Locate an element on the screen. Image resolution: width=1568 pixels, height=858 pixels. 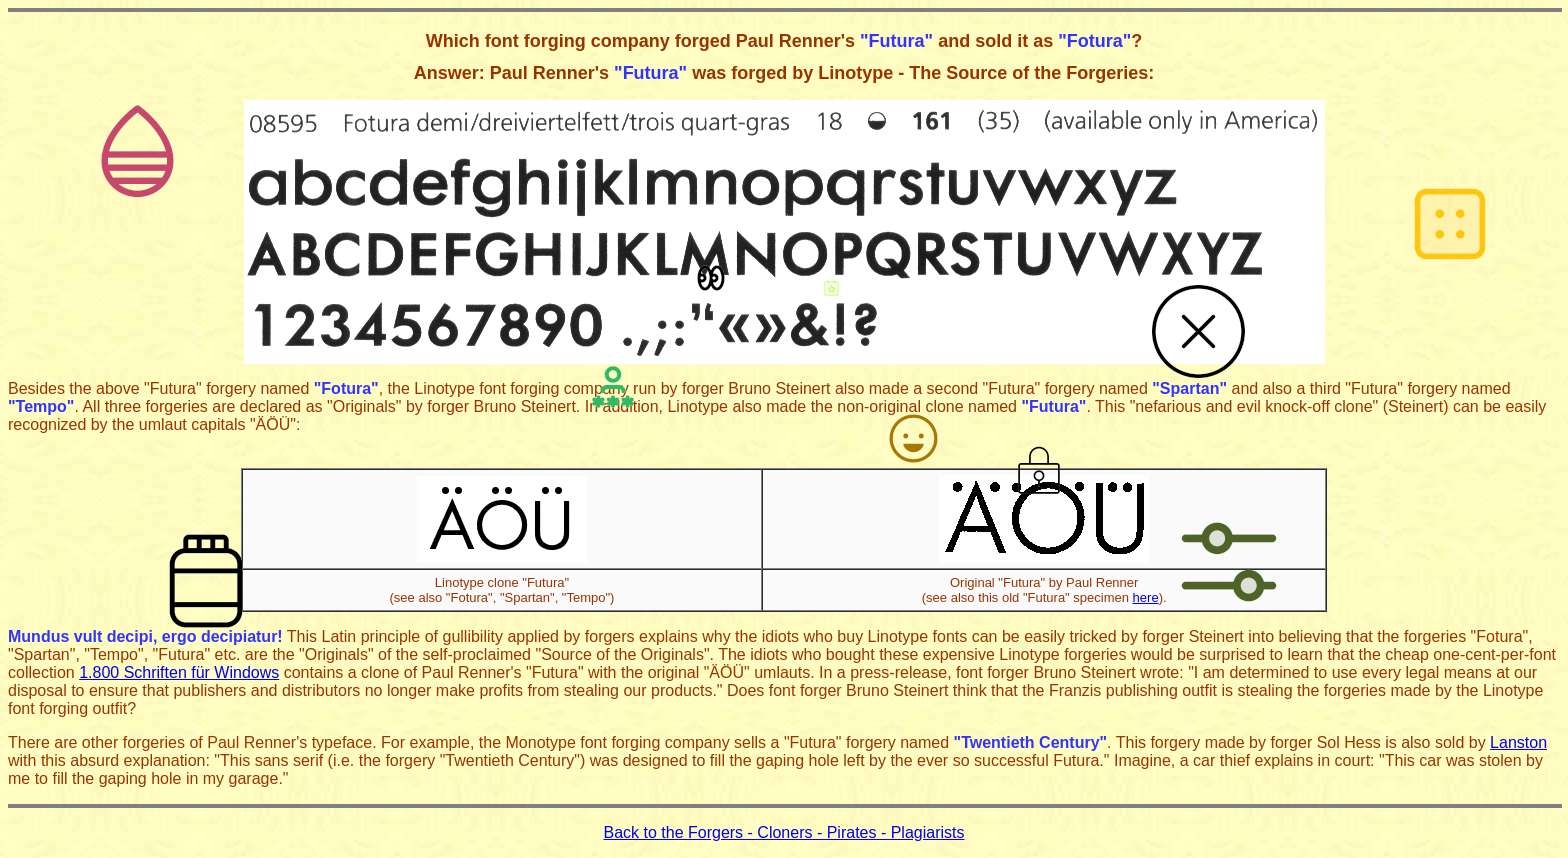
view or manage labeled containers is located at coordinates (206, 581).